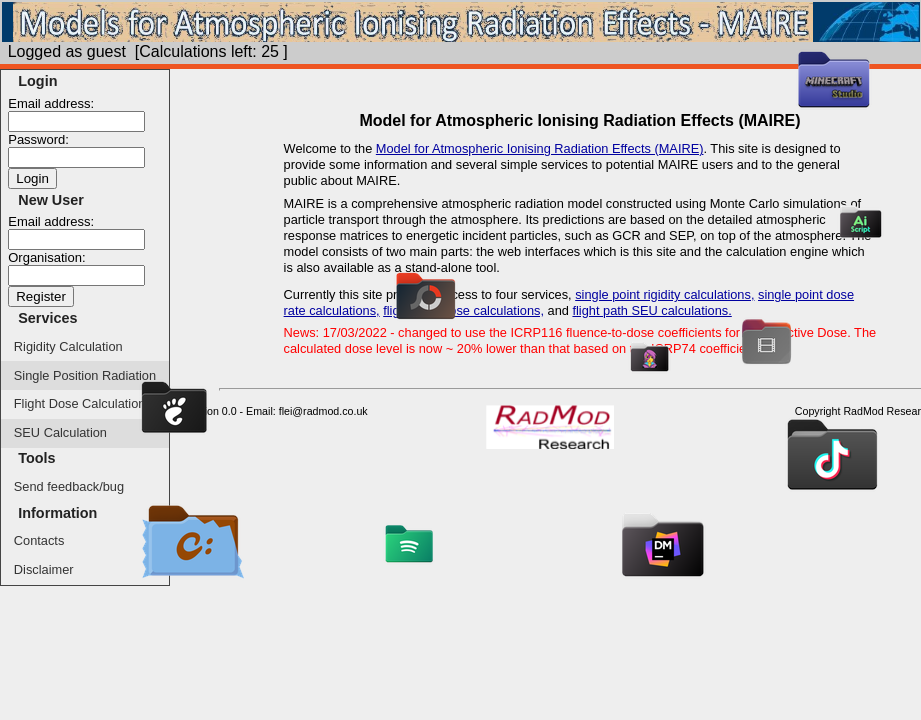 The image size is (921, 720). What do you see at coordinates (860, 222) in the screenshot?
I see `open folder containing AI scripts` at bounding box center [860, 222].